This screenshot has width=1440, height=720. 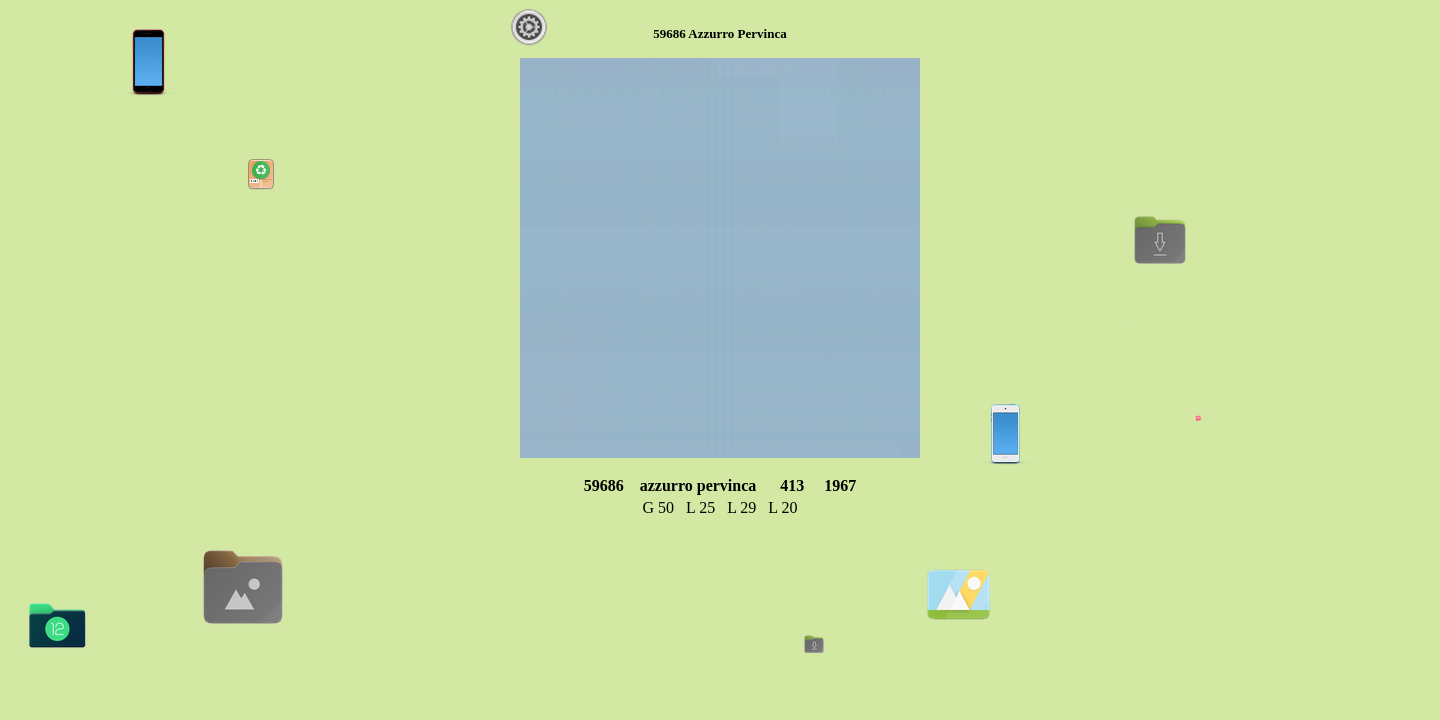 What do you see at coordinates (148, 62) in the screenshot?
I see `iPhone 8 device connected to your Mac` at bounding box center [148, 62].